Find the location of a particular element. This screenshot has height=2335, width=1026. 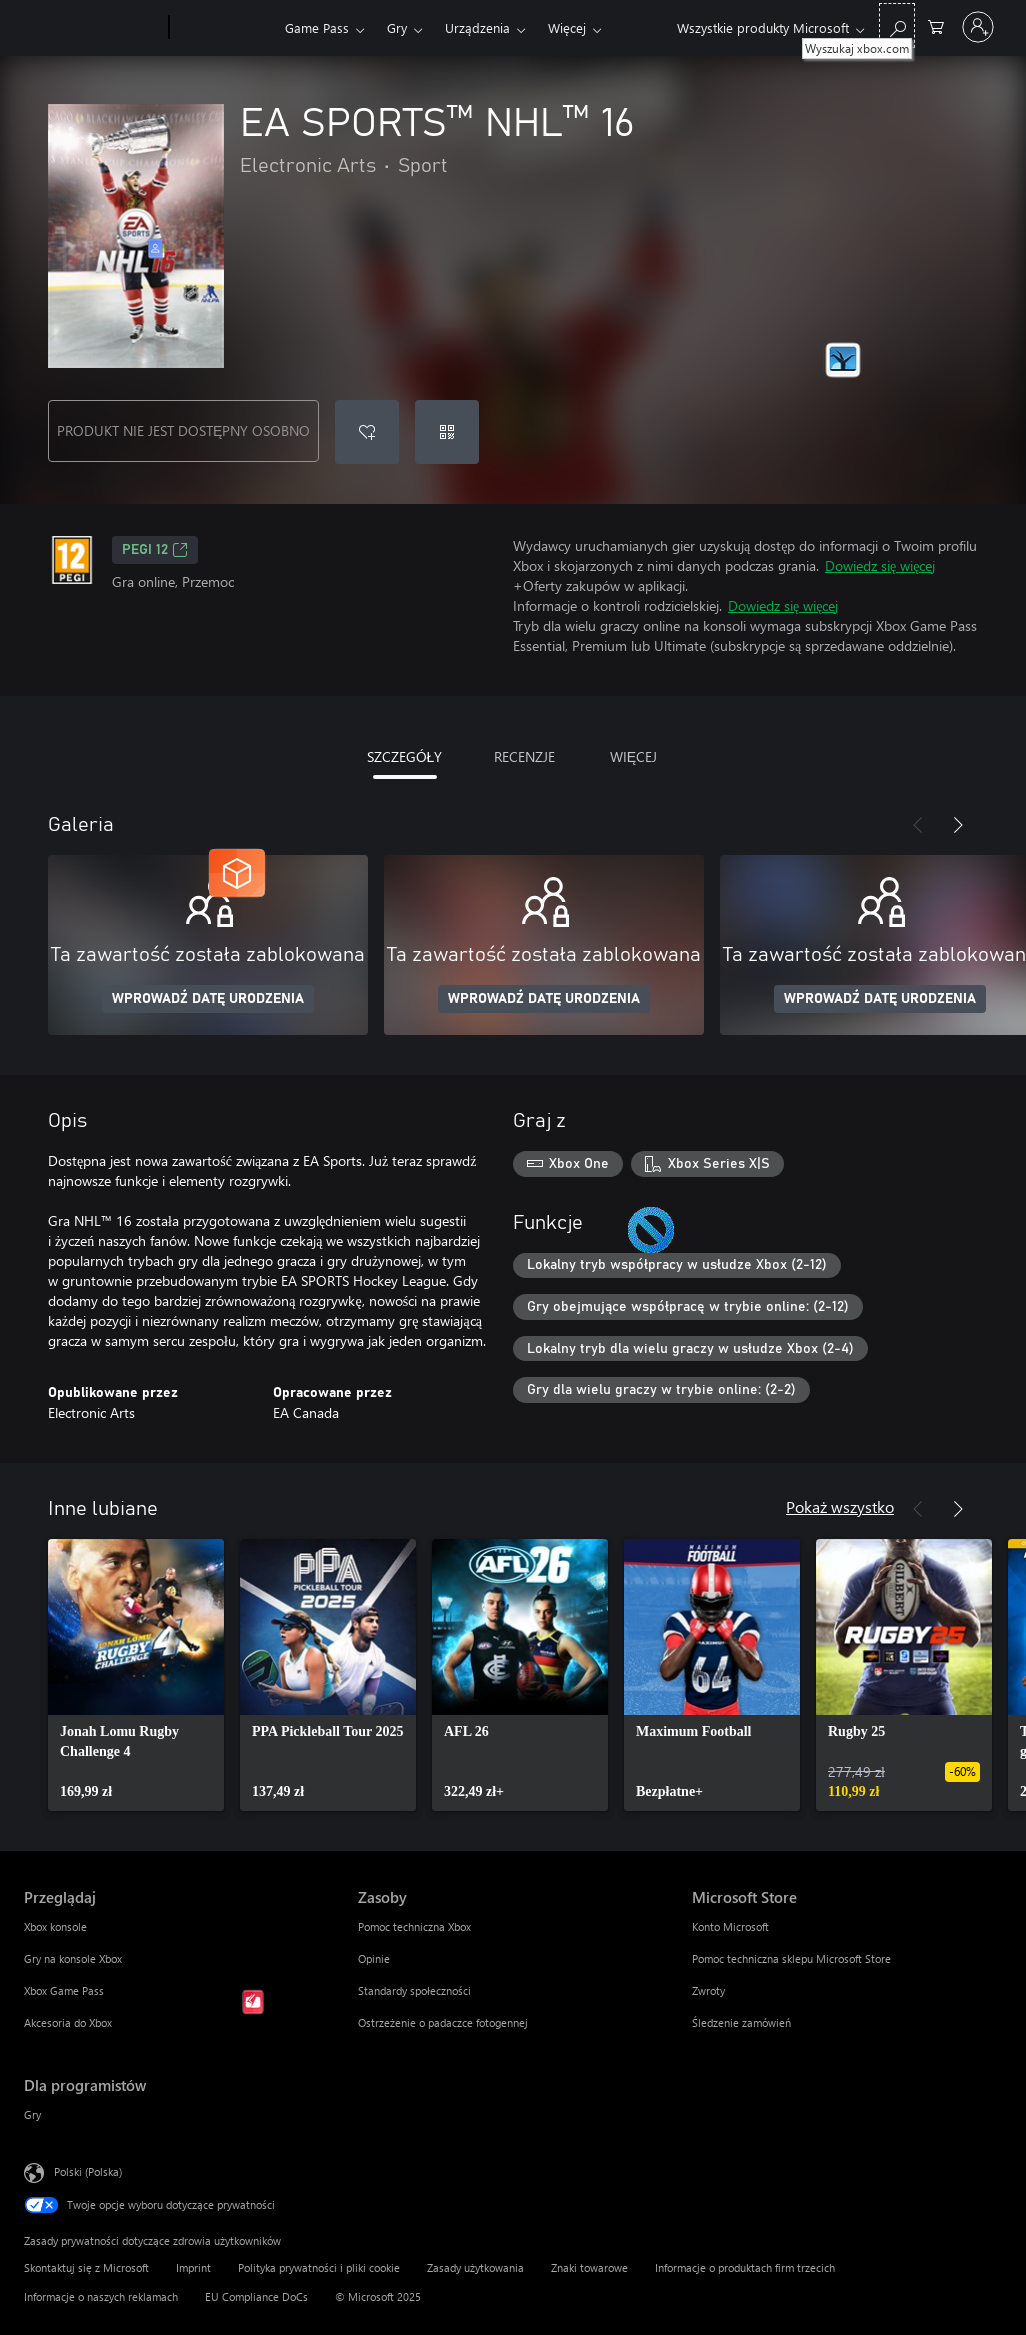

indicates access denied or permission blocked is located at coordinates (651, 1230).